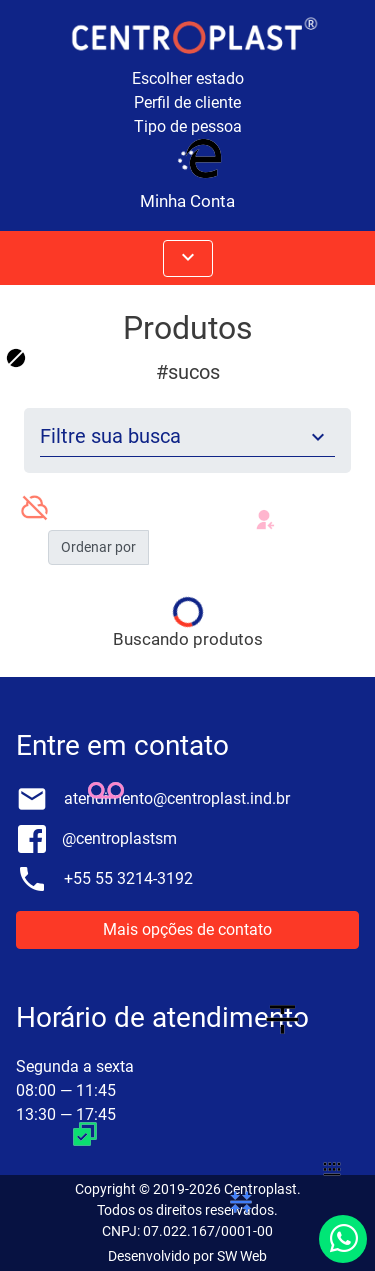 The image size is (375, 1271). What do you see at coordinates (16, 358) in the screenshot?
I see `indicates a prohibited or blocked action` at bounding box center [16, 358].